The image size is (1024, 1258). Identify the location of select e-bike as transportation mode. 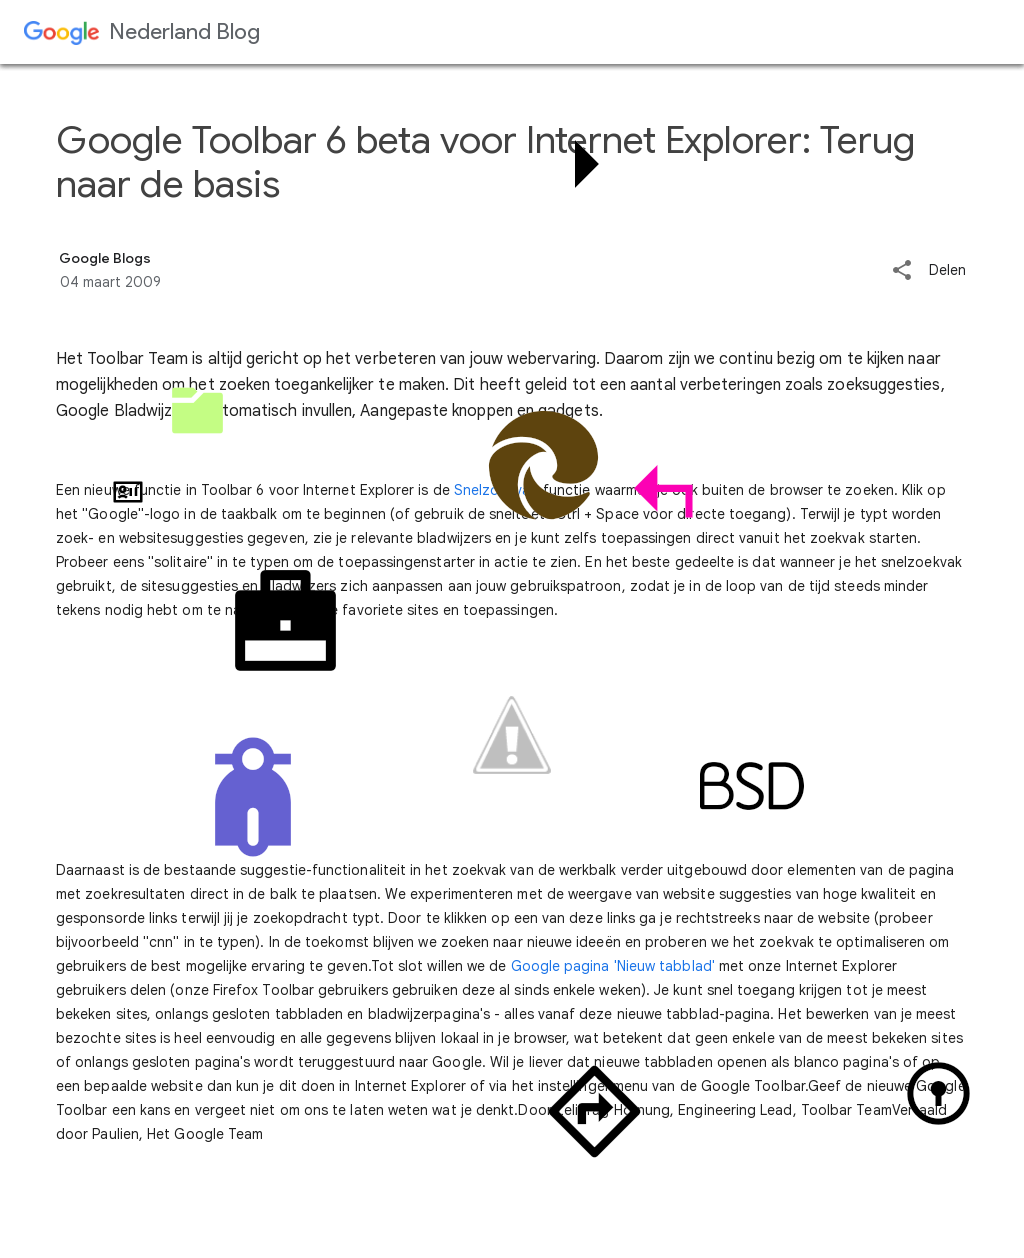
(253, 797).